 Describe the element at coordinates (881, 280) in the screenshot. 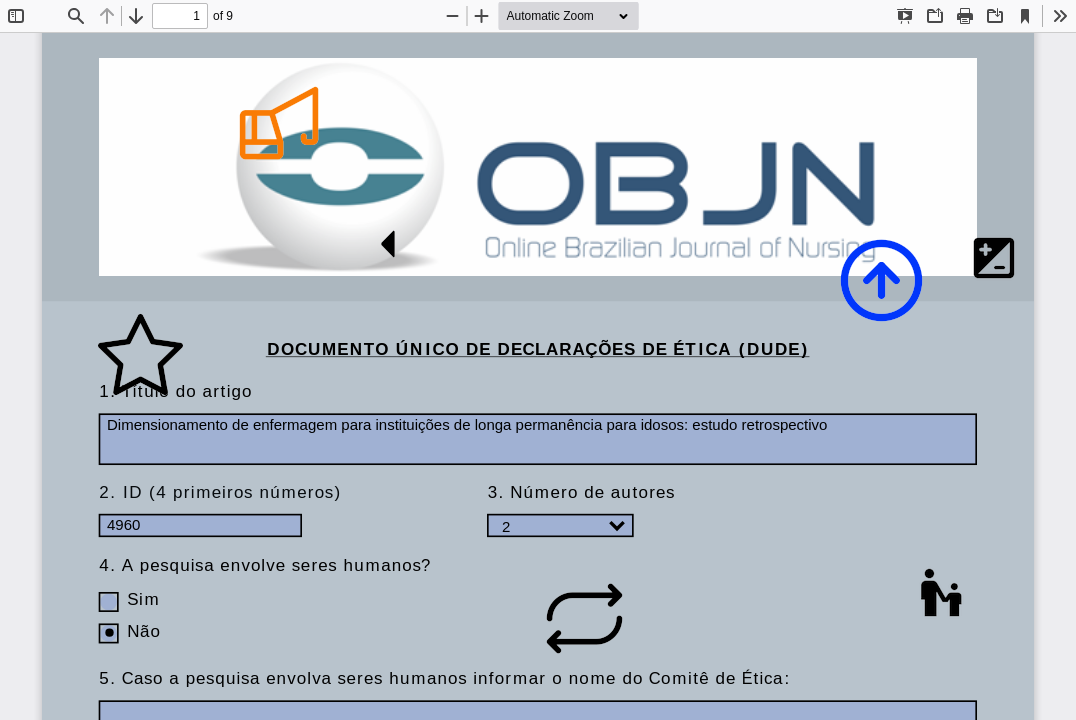

I see `scroll to top of page` at that location.